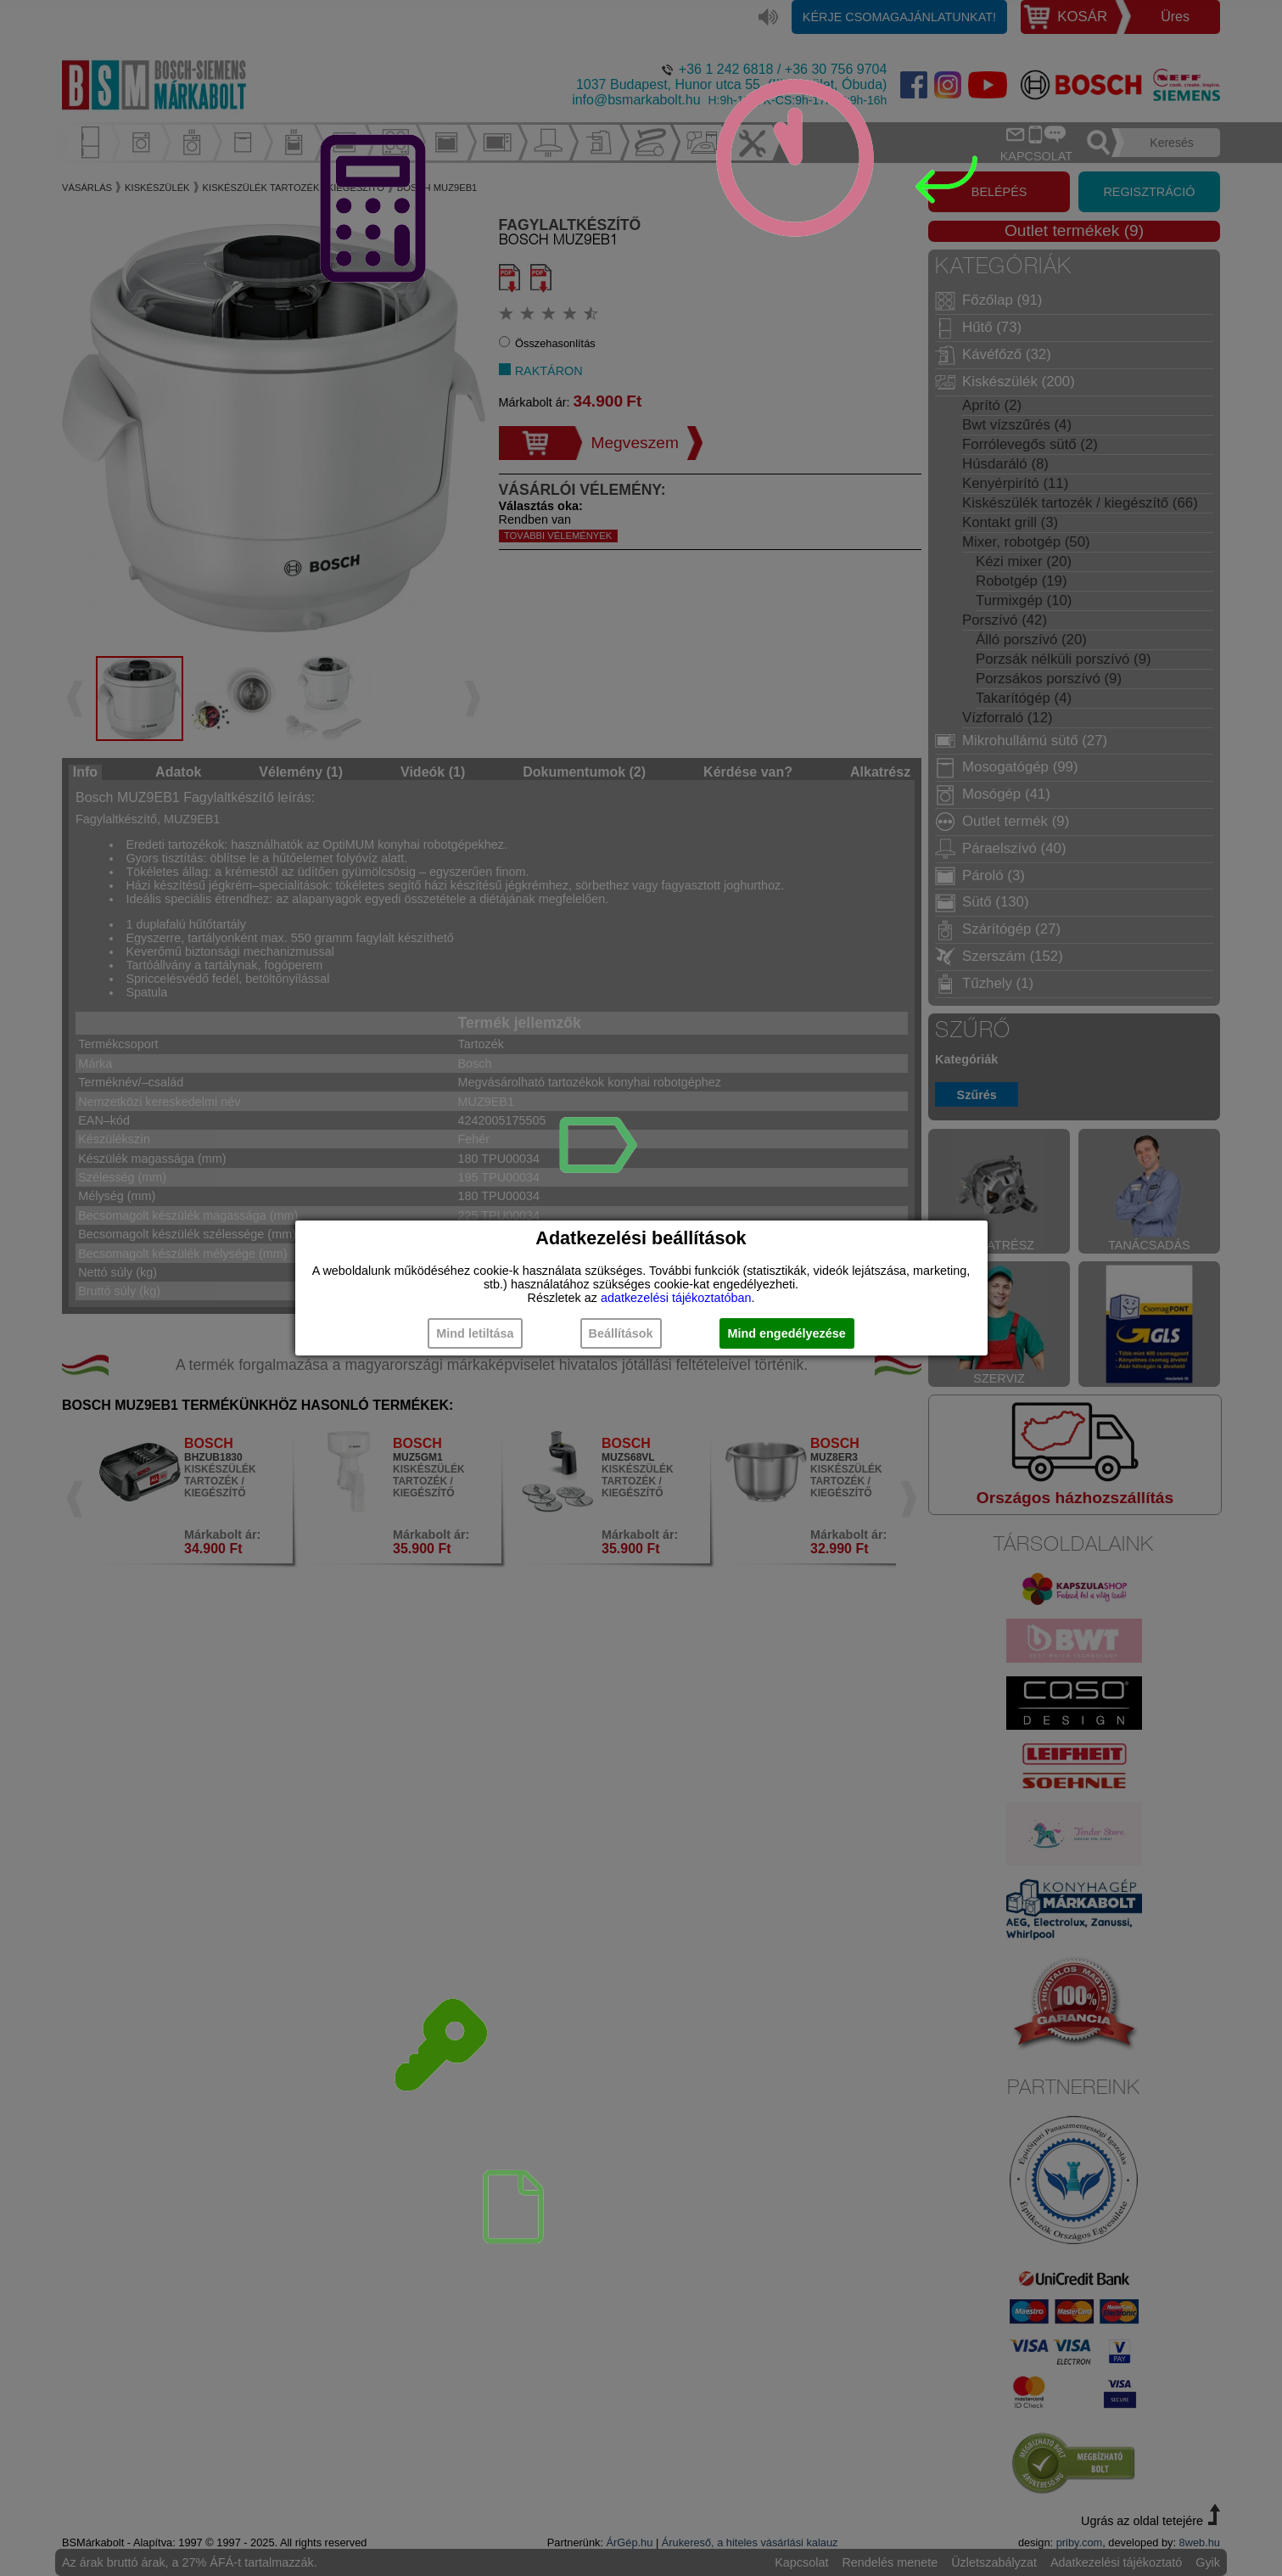  I want to click on reply to a message, so click(946, 179).